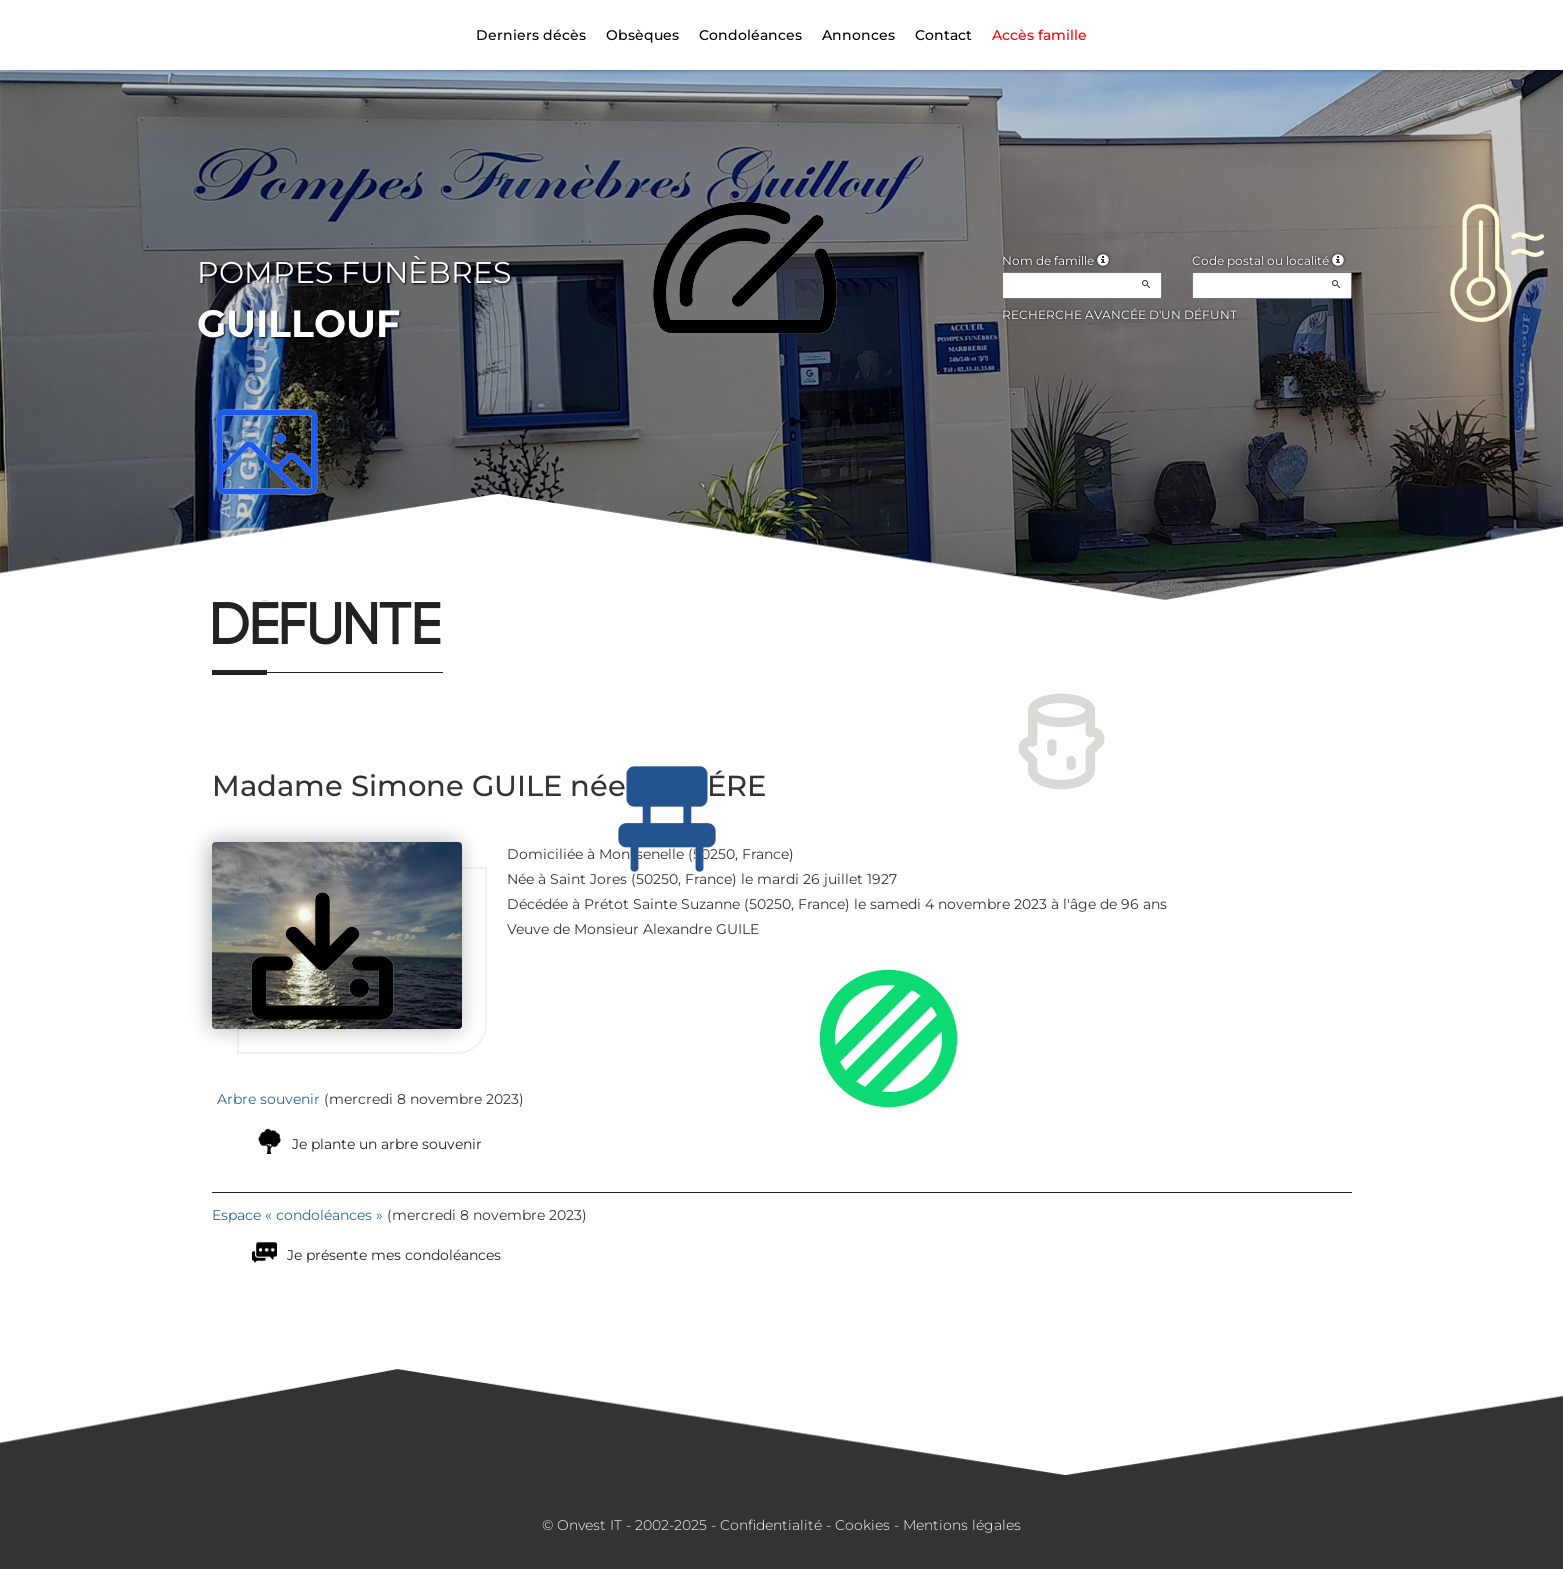  Describe the element at coordinates (1061, 741) in the screenshot. I see `view wood or lumber materials` at that location.